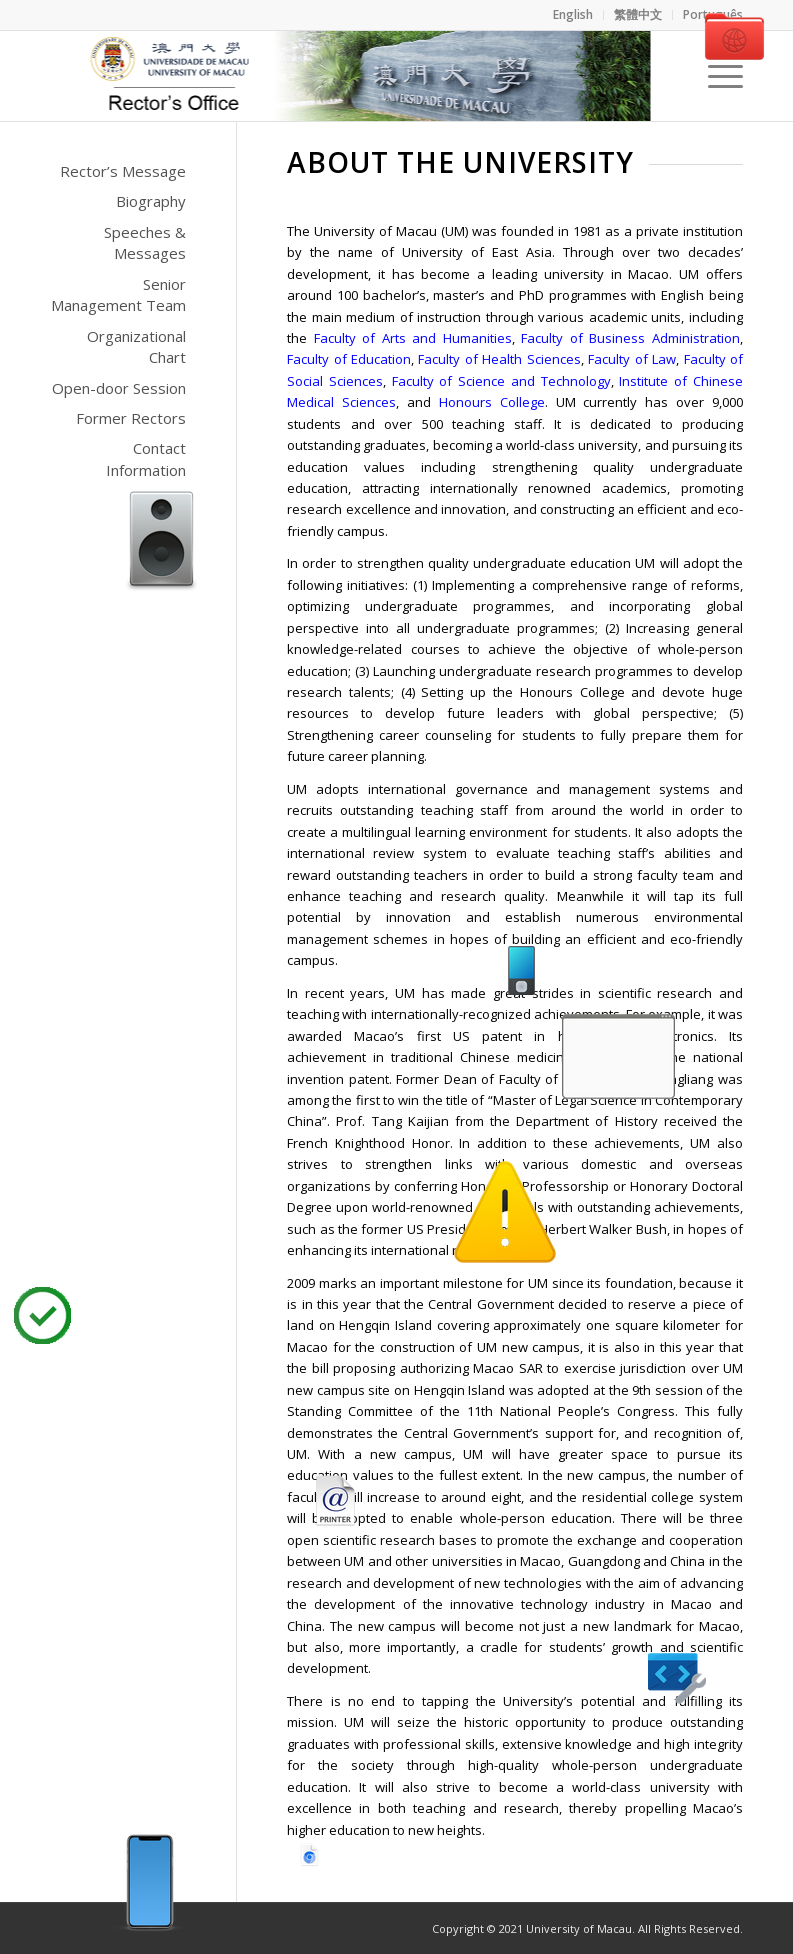 Image resolution: width=793 pixels, height=1954 pixels. Describe the element at coordinates (42, 1315) in the screenshot. I see `file successfully synced to OneDrive` at that location.